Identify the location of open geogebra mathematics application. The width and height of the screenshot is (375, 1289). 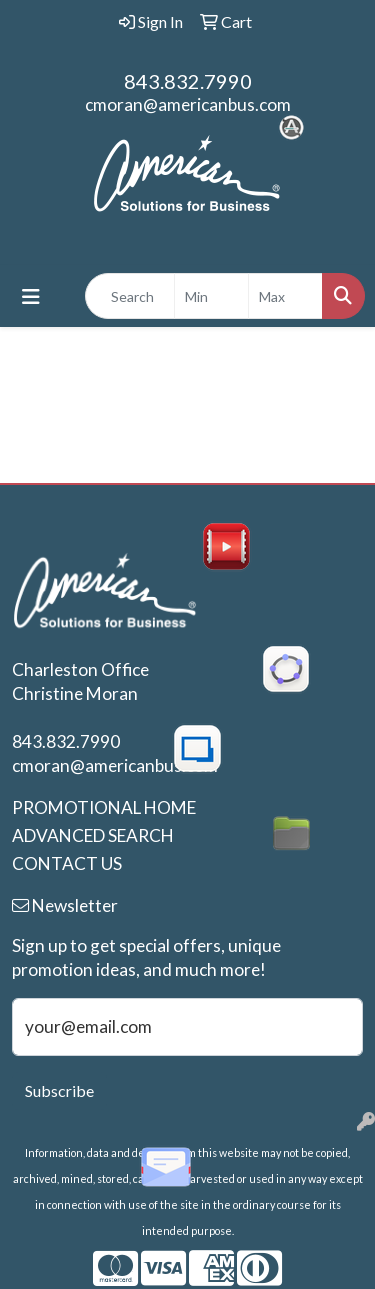
(286, 669).